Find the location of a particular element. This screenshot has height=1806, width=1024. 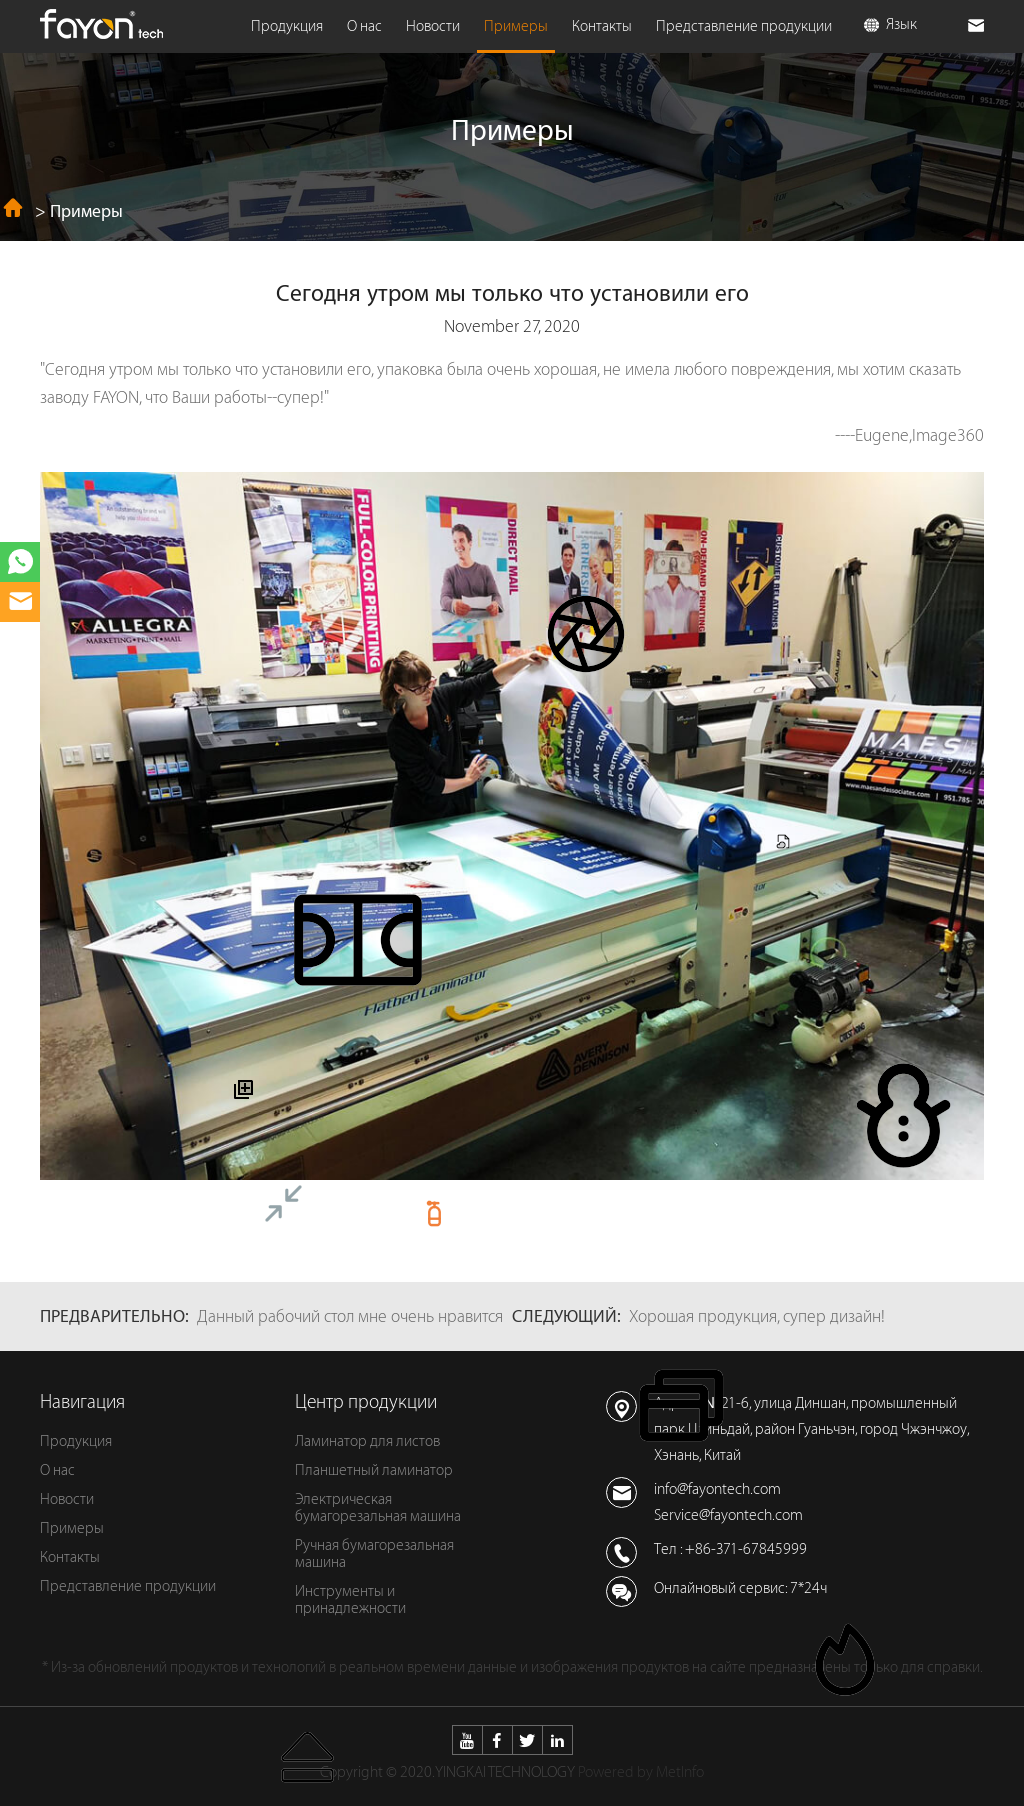

minimize or collapse the current window is located at coordinates (283, 1203).